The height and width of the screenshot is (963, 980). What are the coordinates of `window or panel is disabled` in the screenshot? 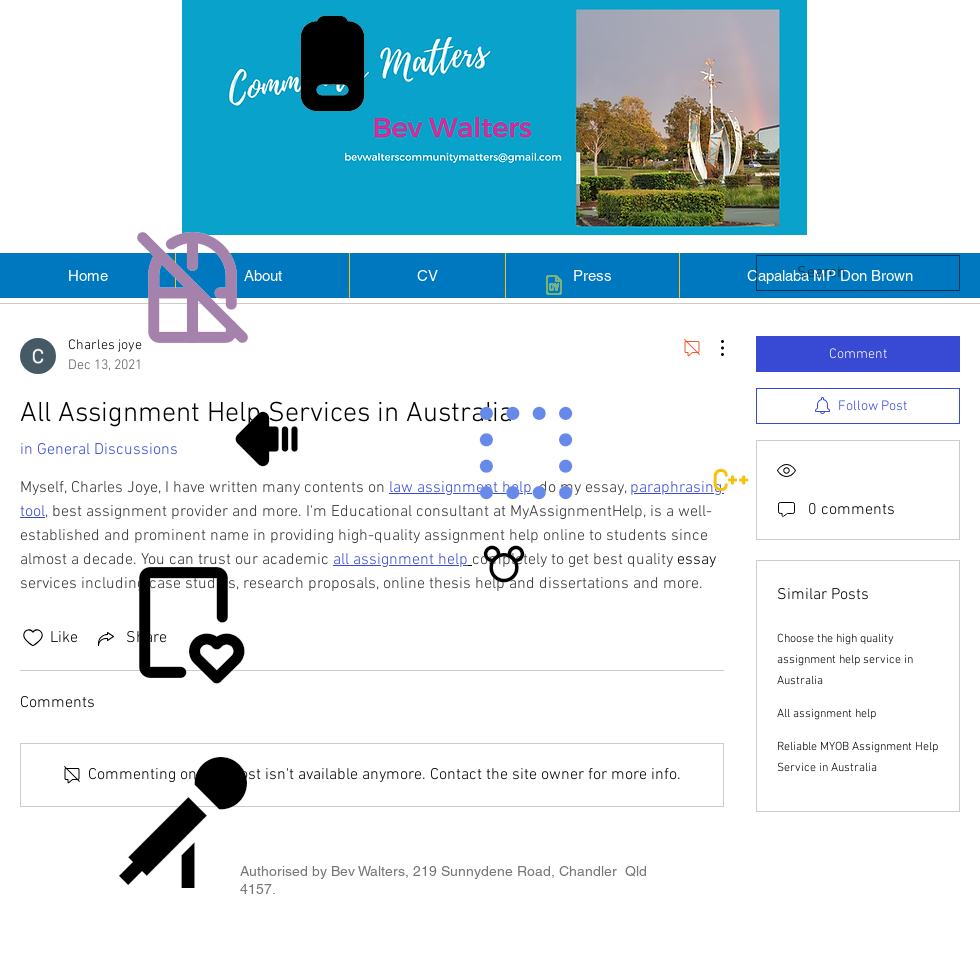 It's located at (192, 287).